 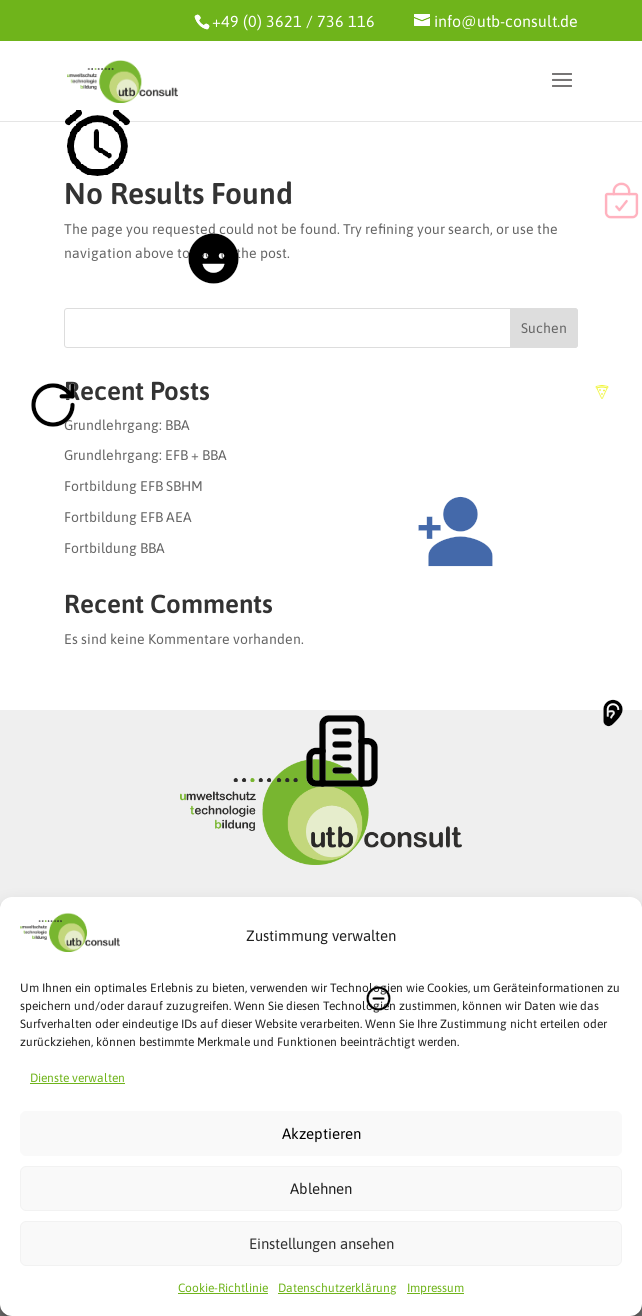 I want to click on rate your experience positively, so click(x=213, y=258).